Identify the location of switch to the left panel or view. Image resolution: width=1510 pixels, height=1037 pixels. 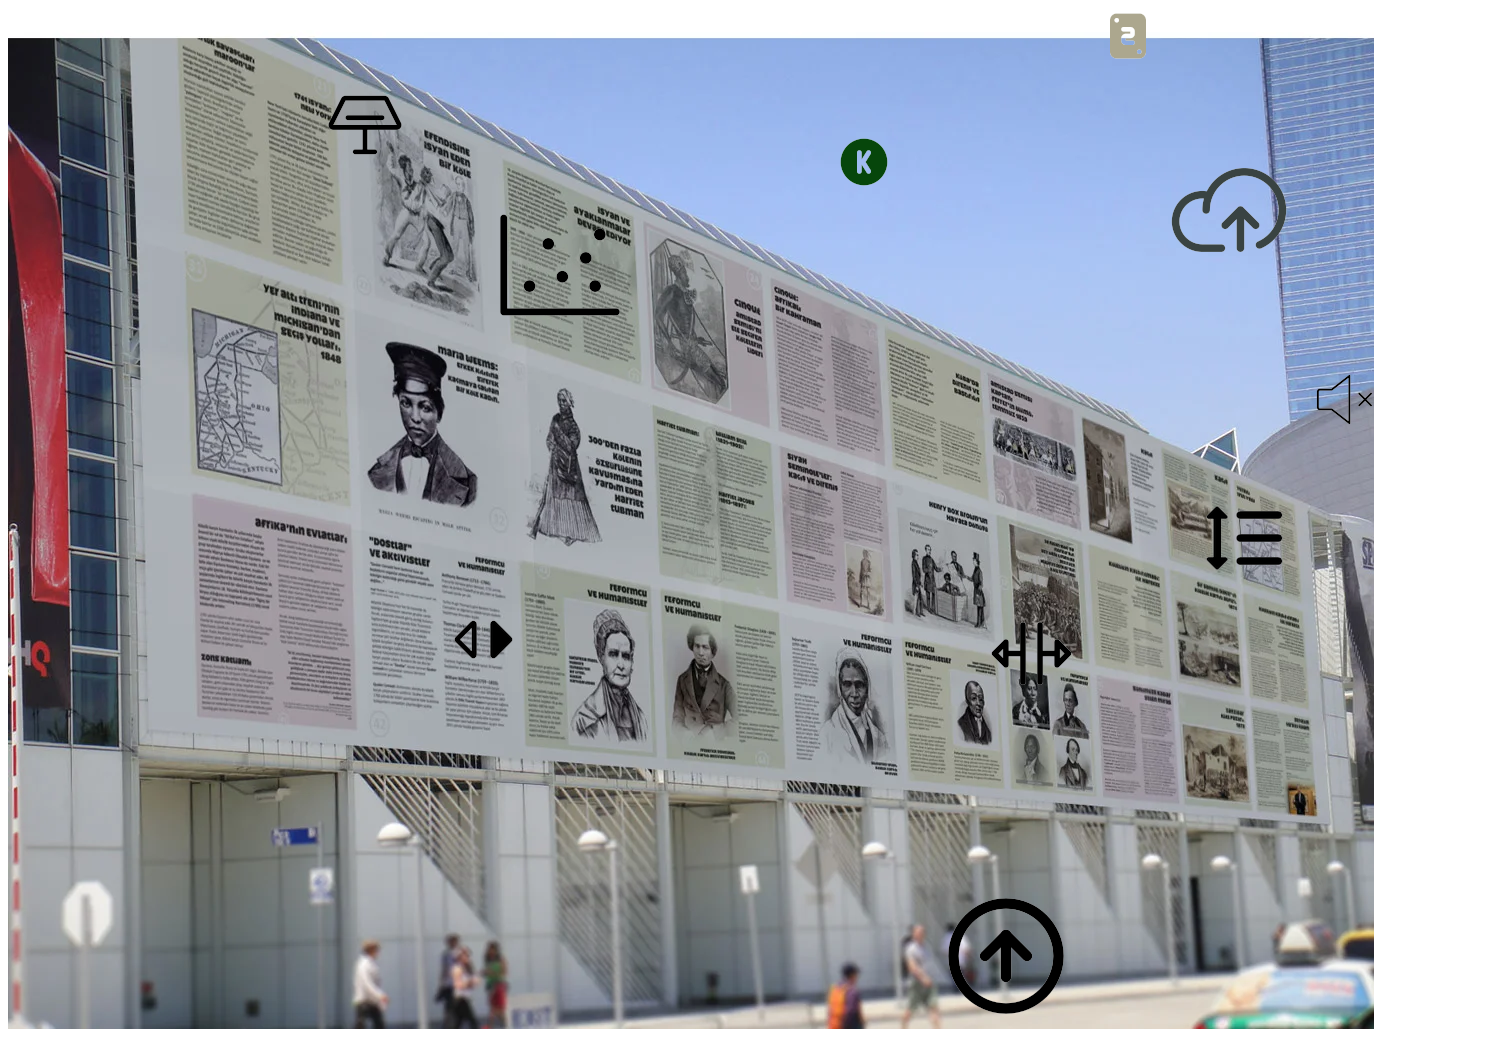
(483, 639).